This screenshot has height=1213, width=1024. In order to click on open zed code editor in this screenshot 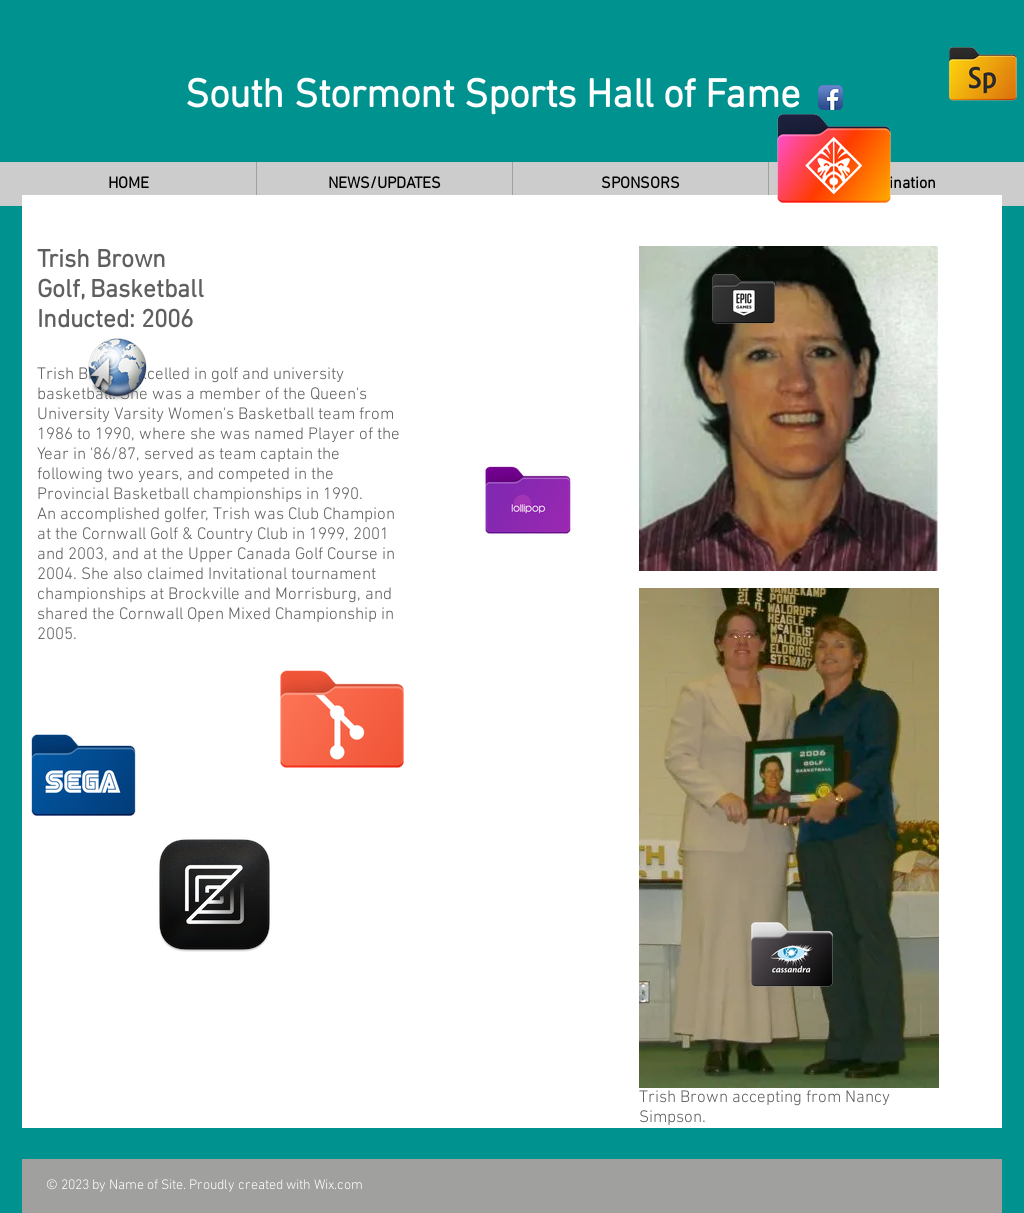, I will do `click(214, 894)`.